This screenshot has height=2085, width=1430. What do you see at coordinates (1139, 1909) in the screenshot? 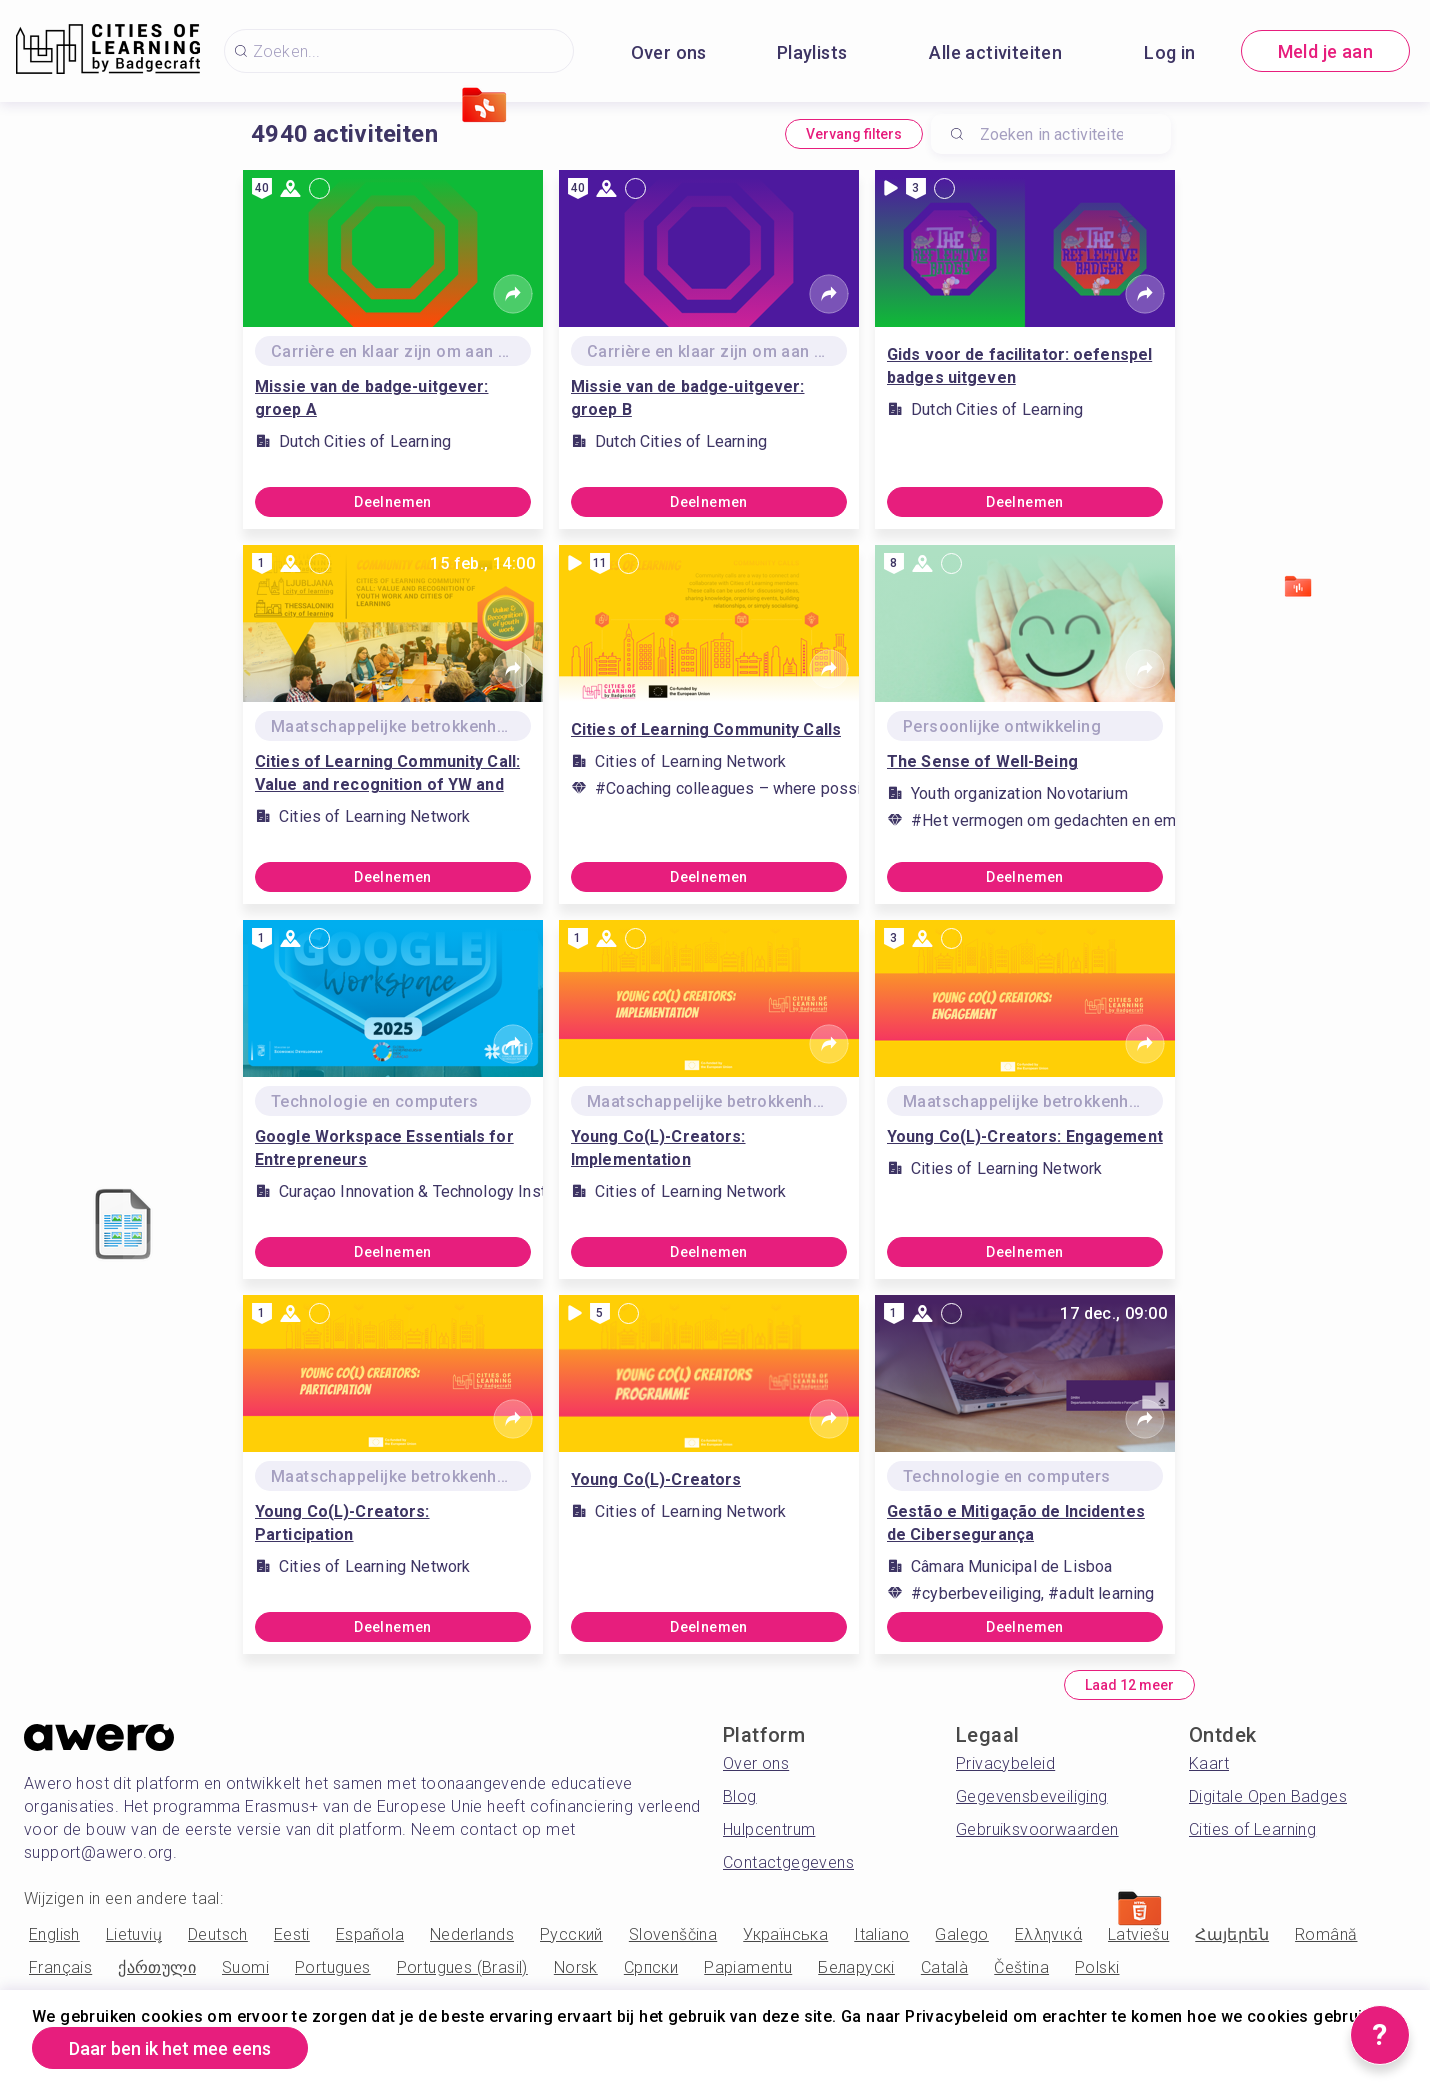
I see `folder containing HTML files` at bounding box center [1139, 1909].